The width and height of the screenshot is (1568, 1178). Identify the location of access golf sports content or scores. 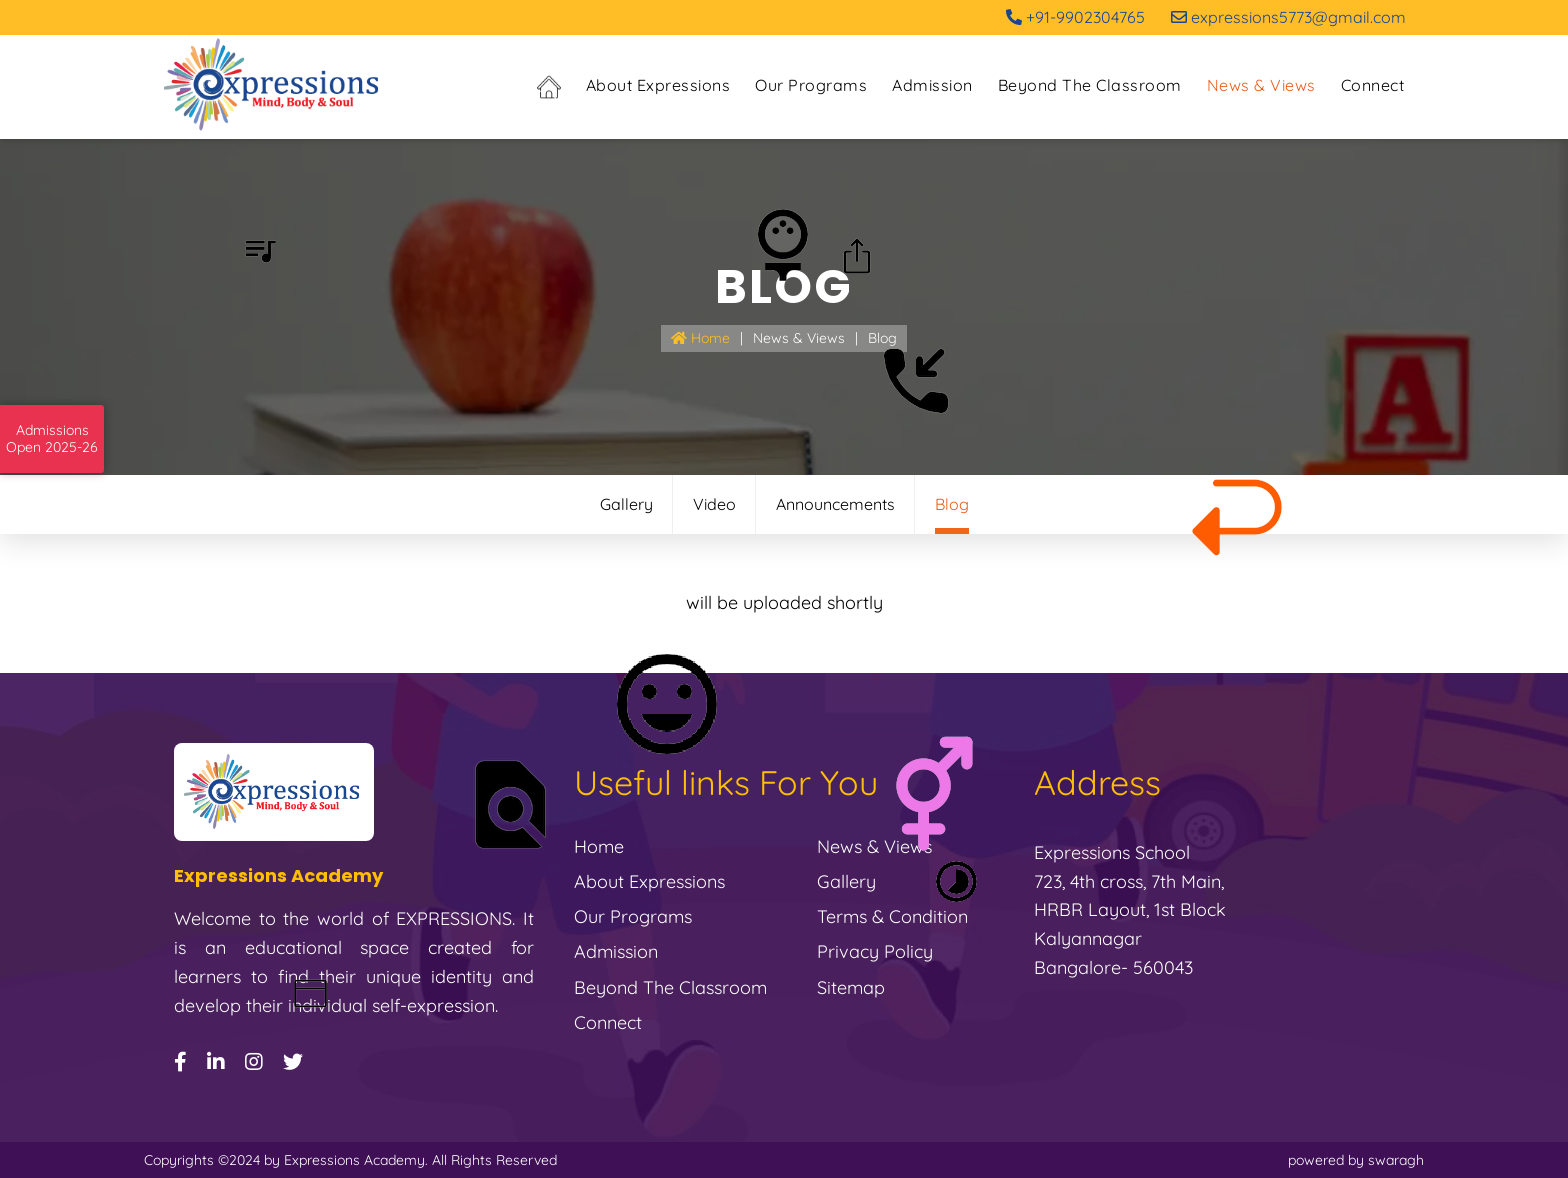
(783, 245).